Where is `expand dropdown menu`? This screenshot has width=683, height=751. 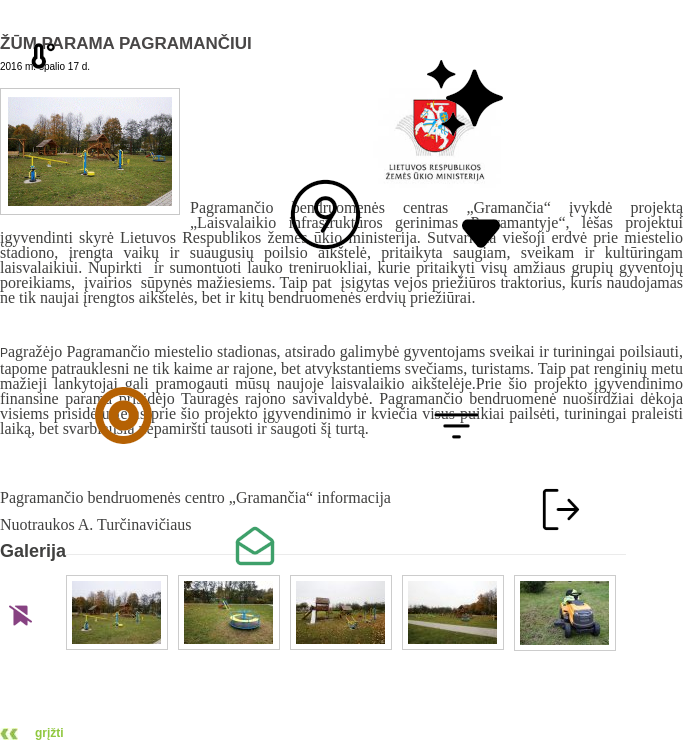 expand dropdown menu is located at coordinates (481, 232).